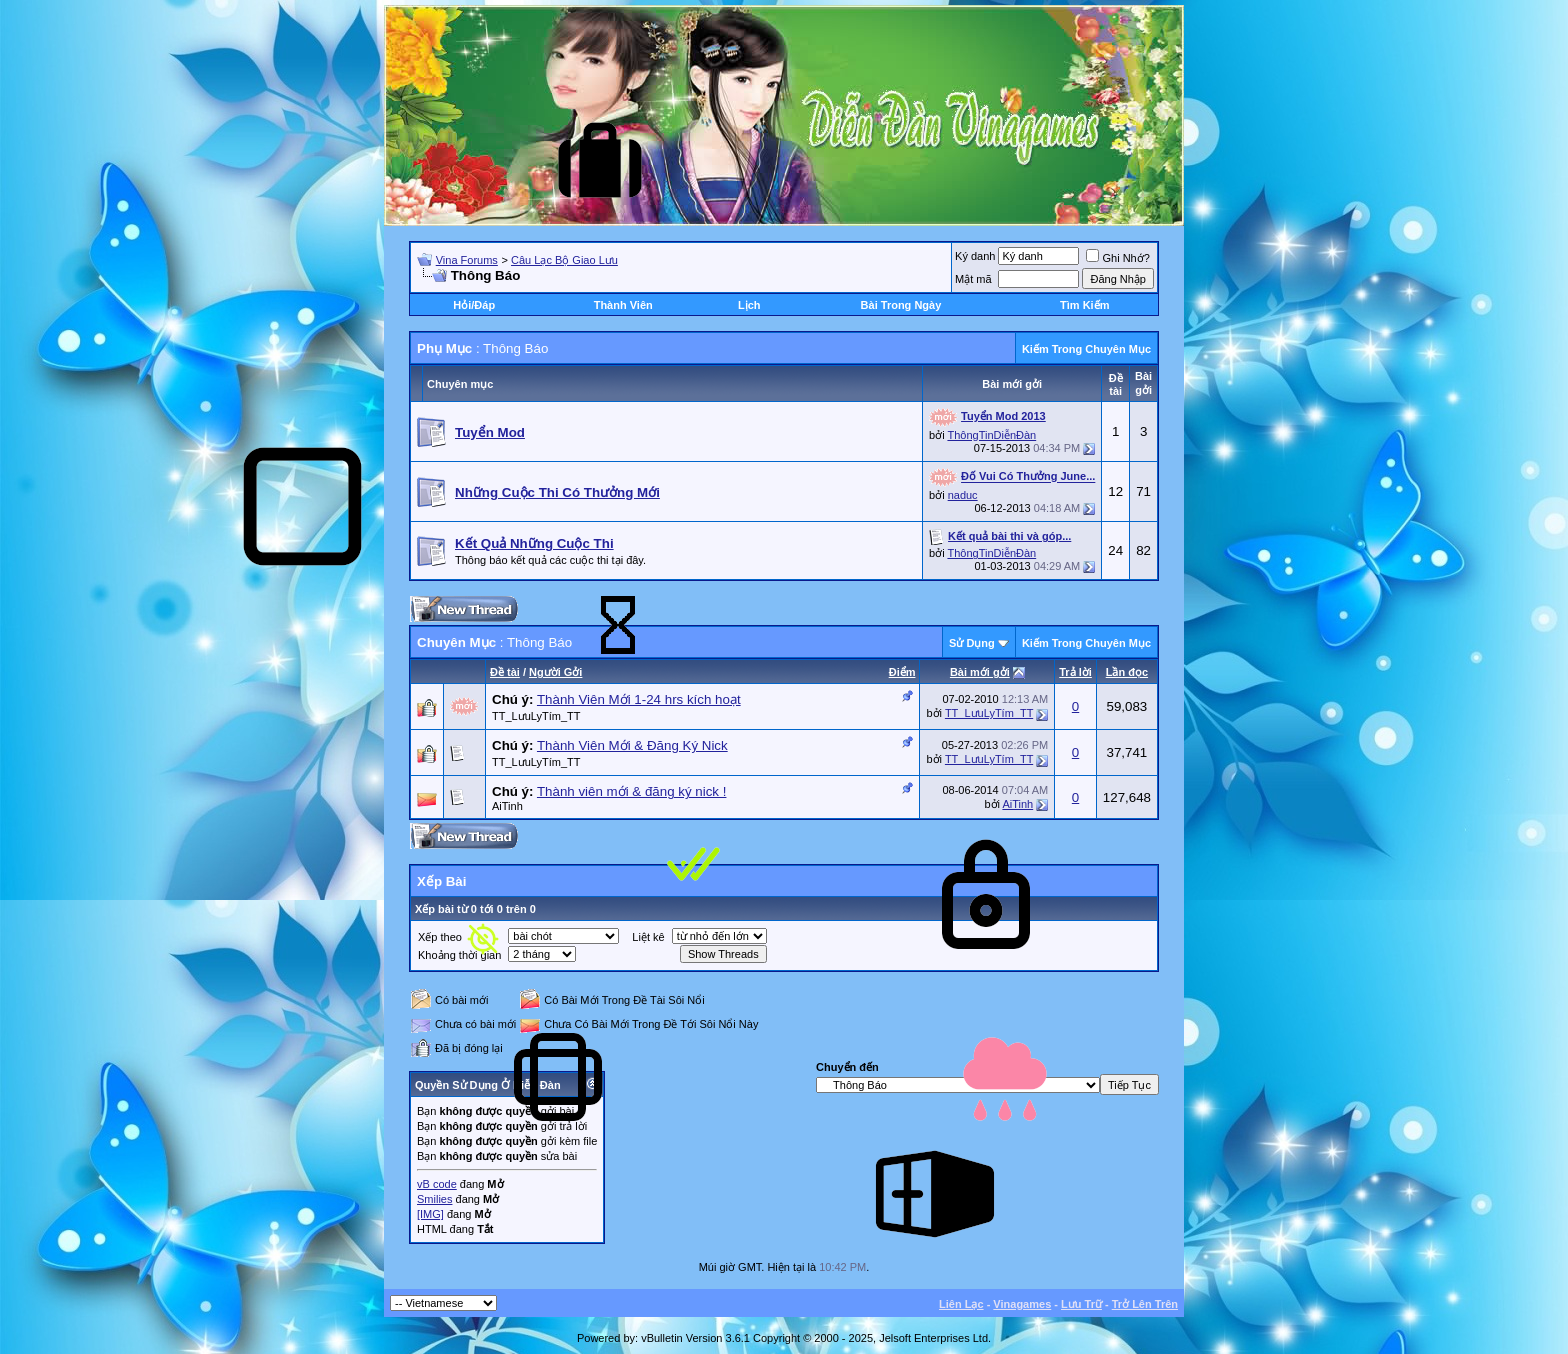  What do you see at coordinates (483, 939) in the screenshot?
I see `location services disabled` at bounding box center [483, 939].